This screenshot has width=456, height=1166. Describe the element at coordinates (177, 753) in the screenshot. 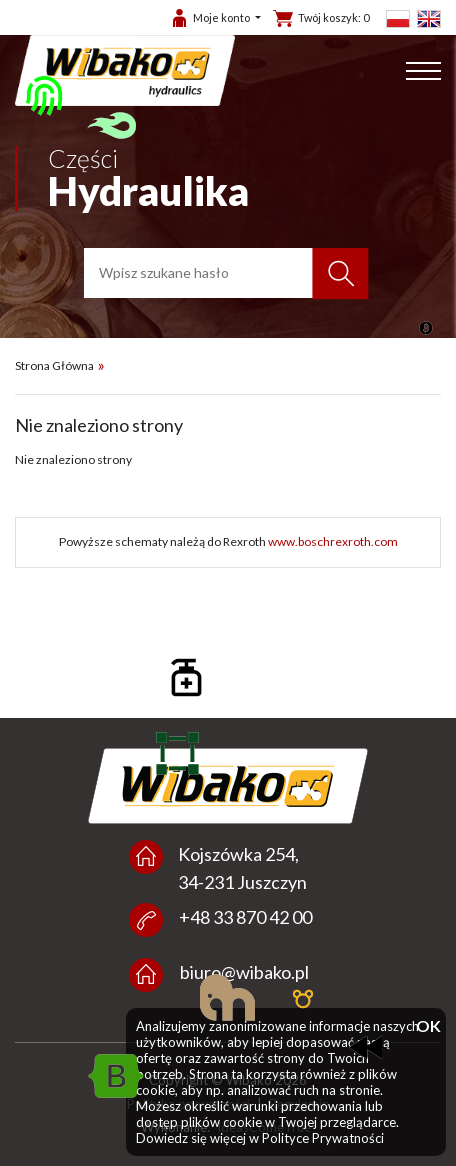

I see `access shape tools or drawing options` at that location.